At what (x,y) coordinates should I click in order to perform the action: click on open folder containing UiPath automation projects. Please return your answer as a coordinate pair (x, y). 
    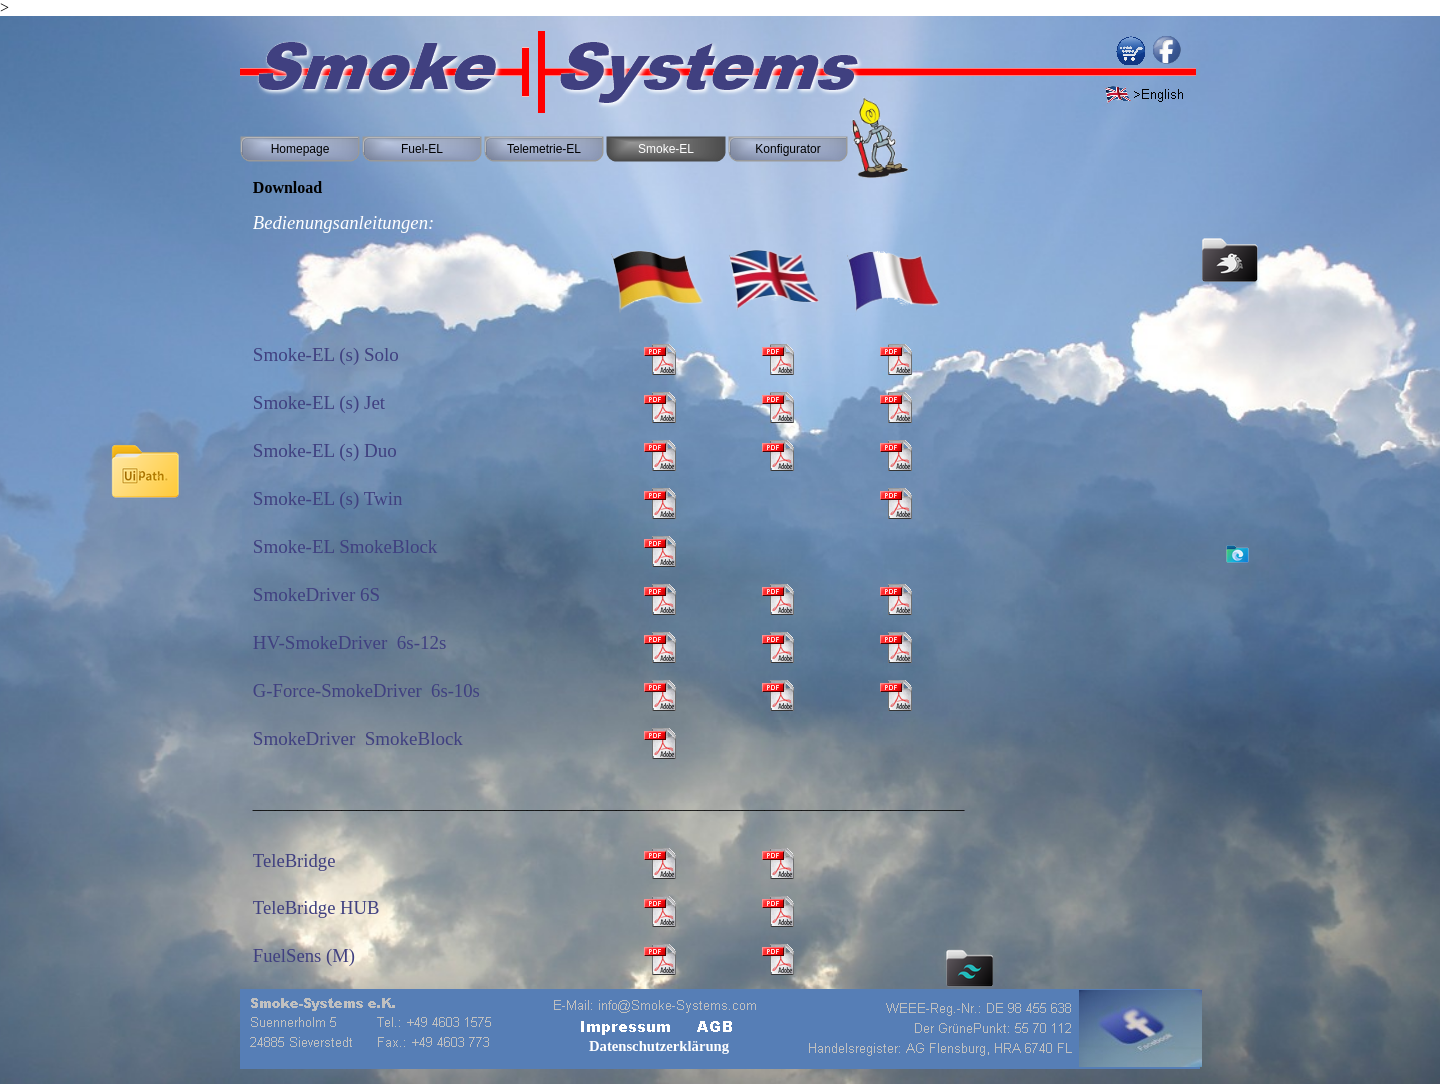
    Looking at the image, I should click on (145, 473).